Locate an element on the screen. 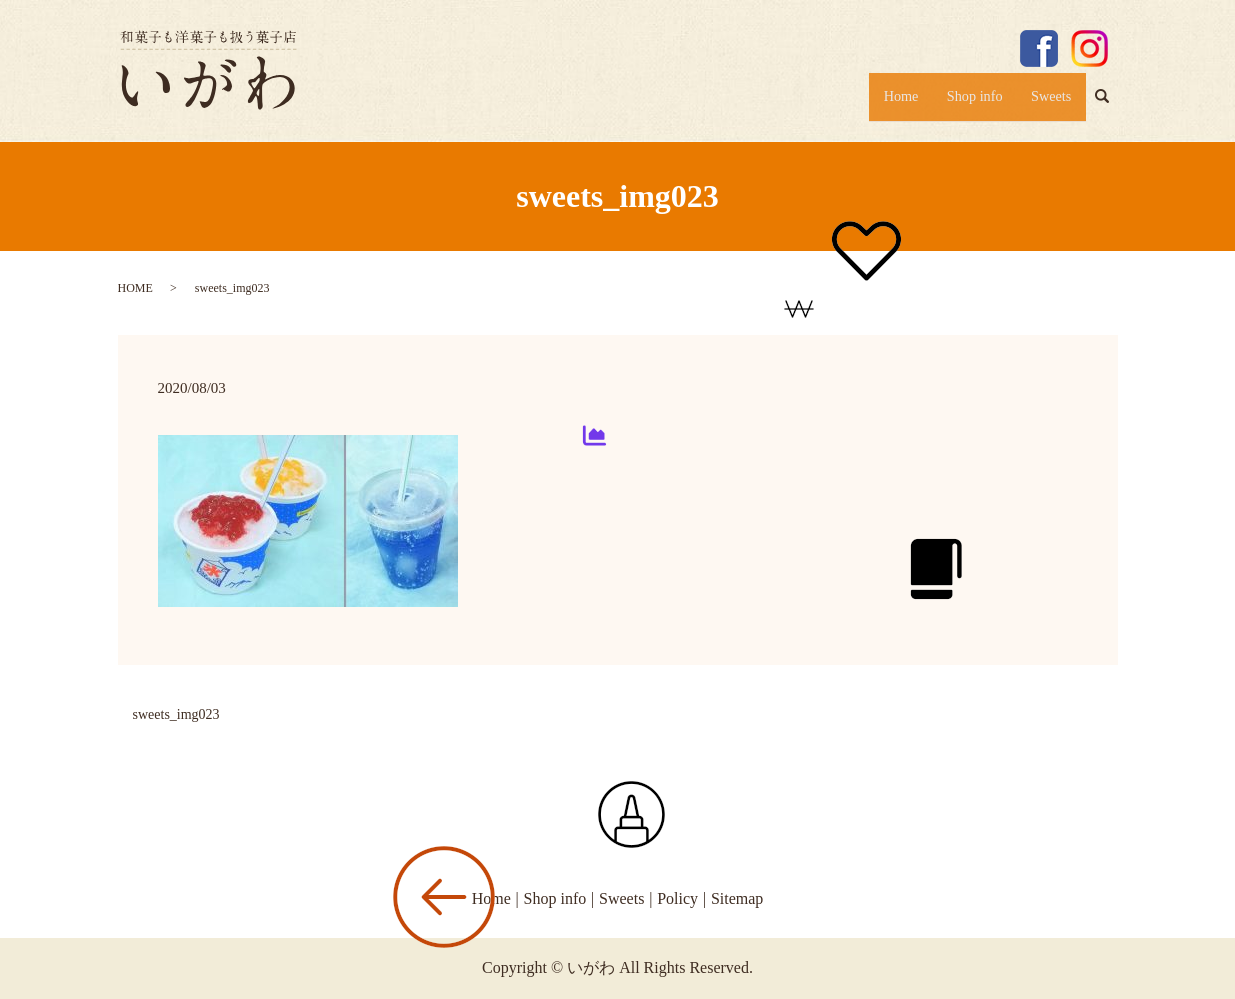 The height and width of the screenshot is (999, 1235). marker or highlighter tool is located at coordinates (631, 814).